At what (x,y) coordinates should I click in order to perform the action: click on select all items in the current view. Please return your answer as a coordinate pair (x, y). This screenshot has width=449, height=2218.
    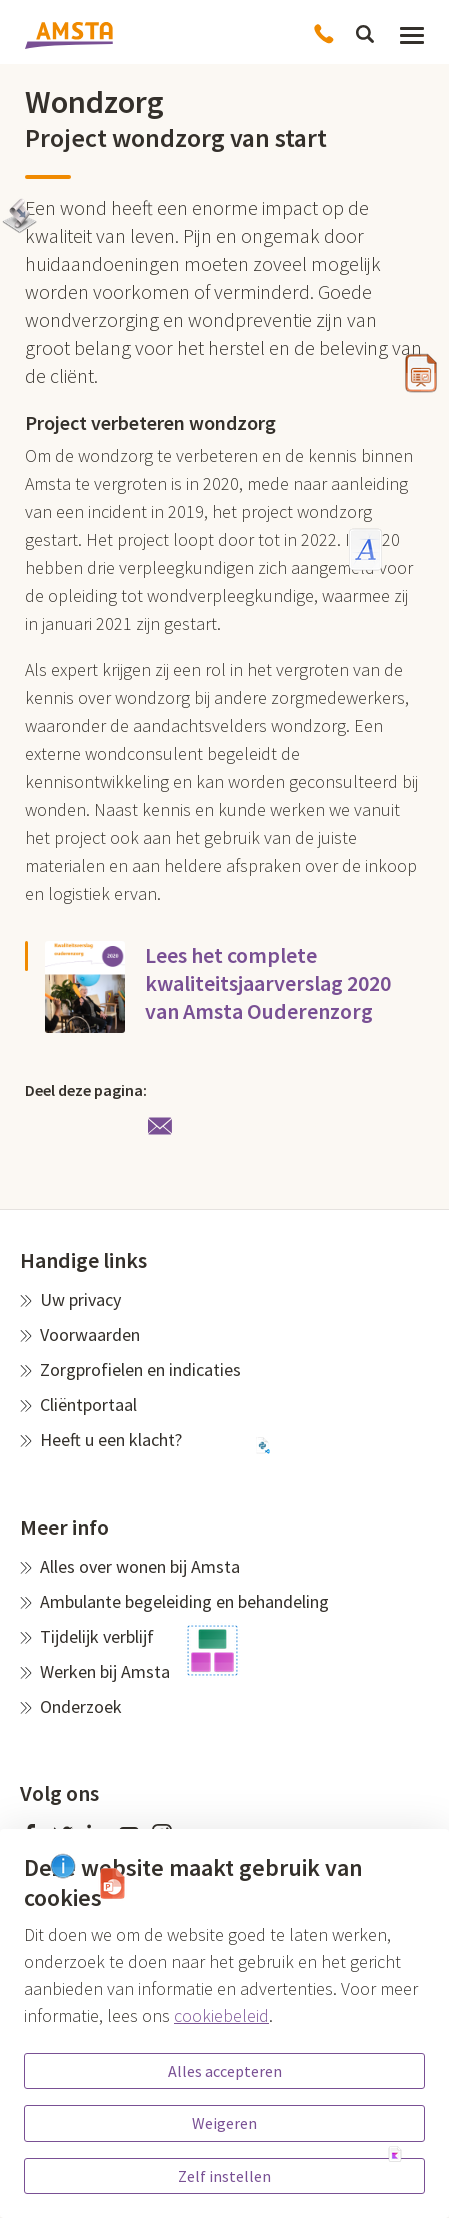
    Looking at the image, I should click on (212, 1650).